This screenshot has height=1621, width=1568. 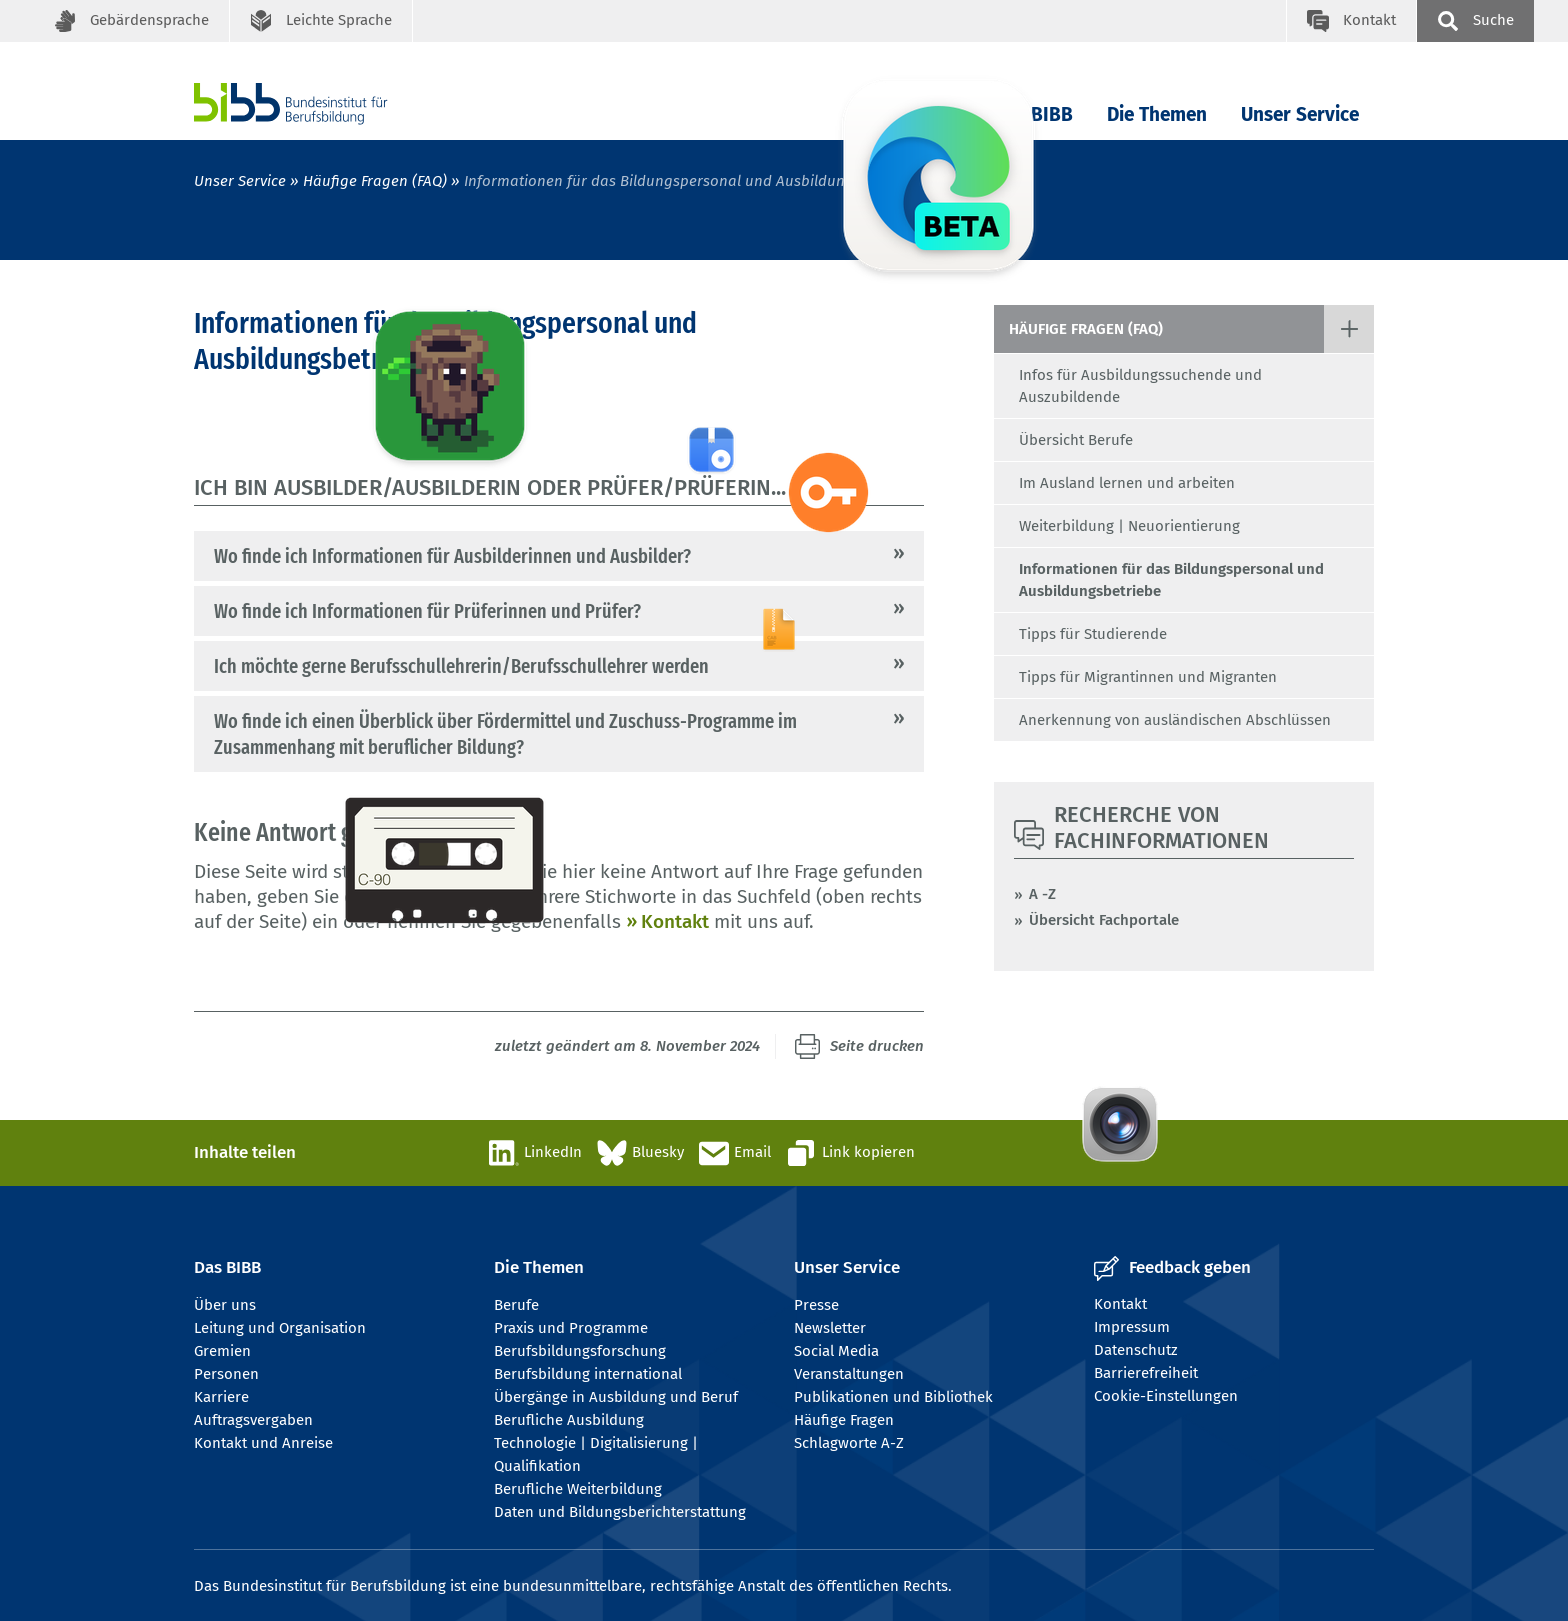 What do you see at coordinates (711, 450) in the screenshot?
I see `access input source or keyboard layout settings` at bounding box center [711, 450].